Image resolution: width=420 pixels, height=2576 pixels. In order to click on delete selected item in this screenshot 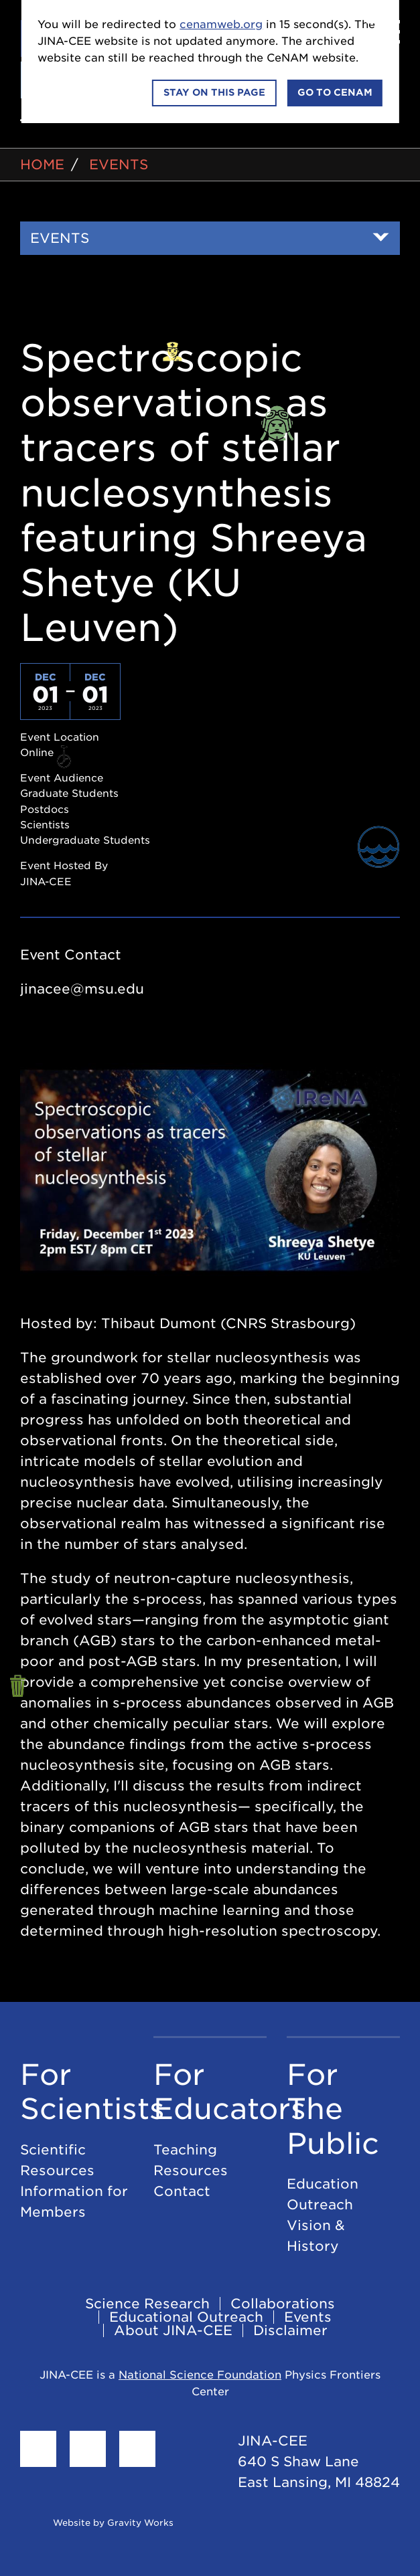, I will do `click(17, 1683)`.